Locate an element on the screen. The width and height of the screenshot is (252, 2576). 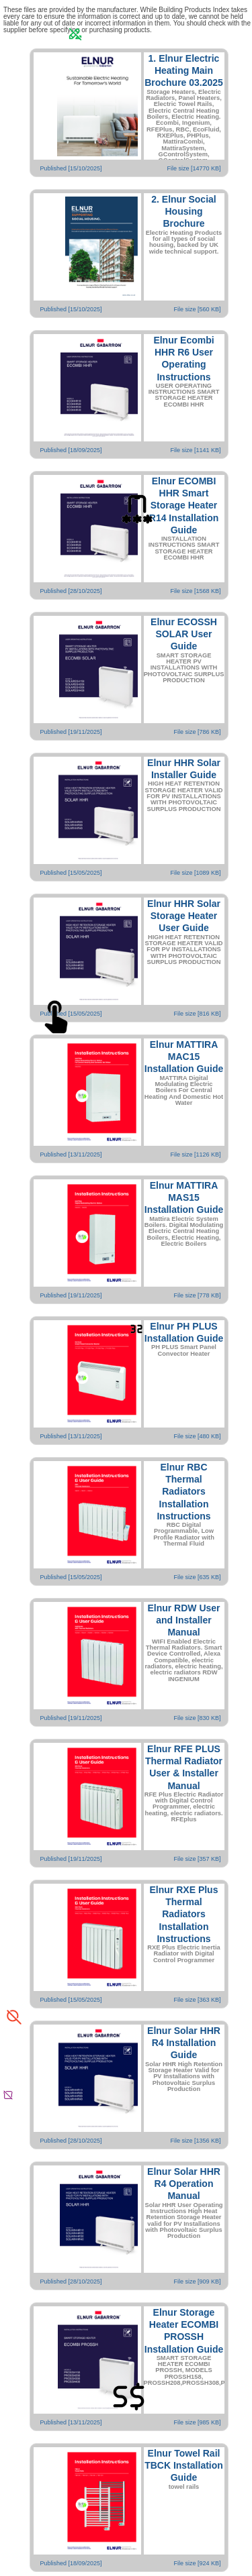
tap to interact with this element is located at coordinates (56, 1018).